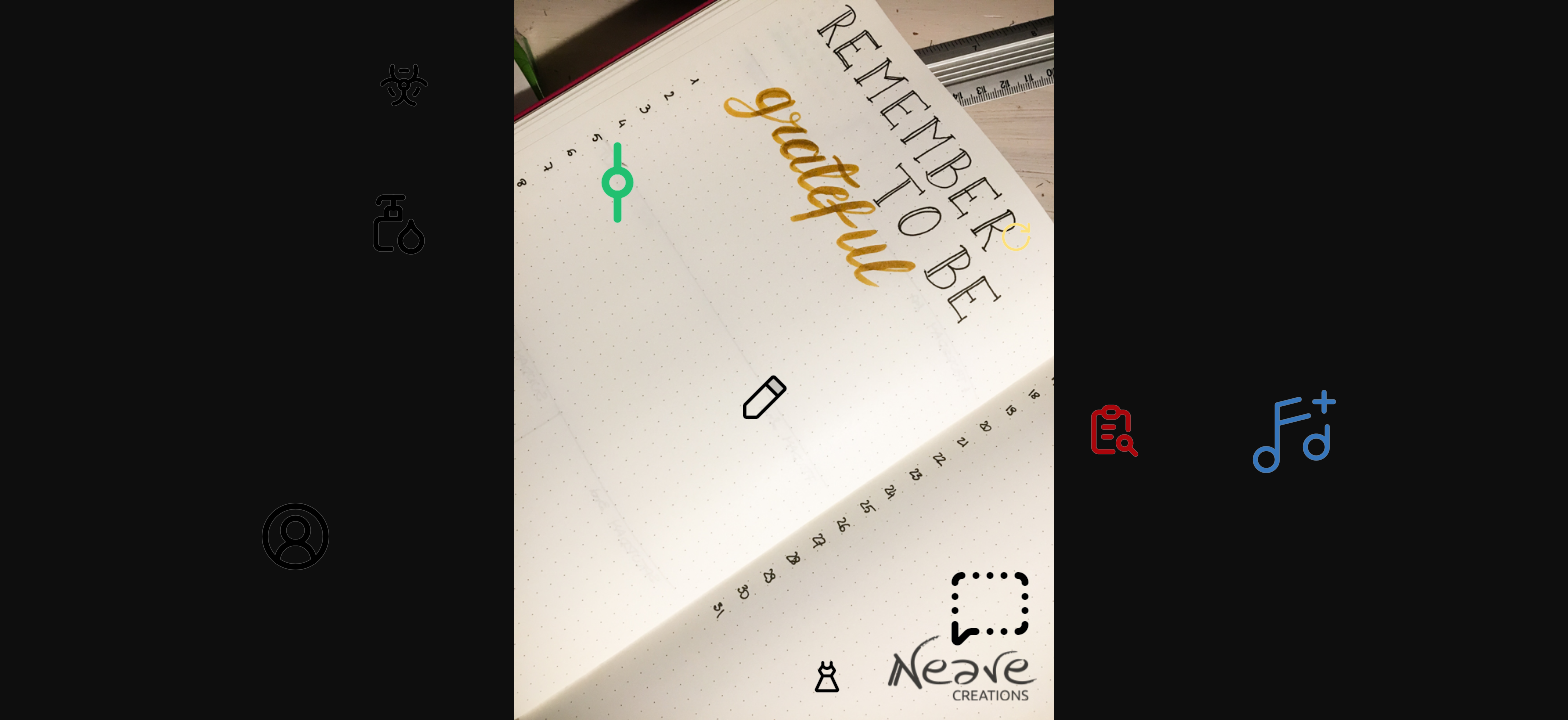 The height and width of the screenshot is (720, 1568). Describe the element at coordinates (1113, 429) in the screenshot. I see `search through reports or documents` at that location.